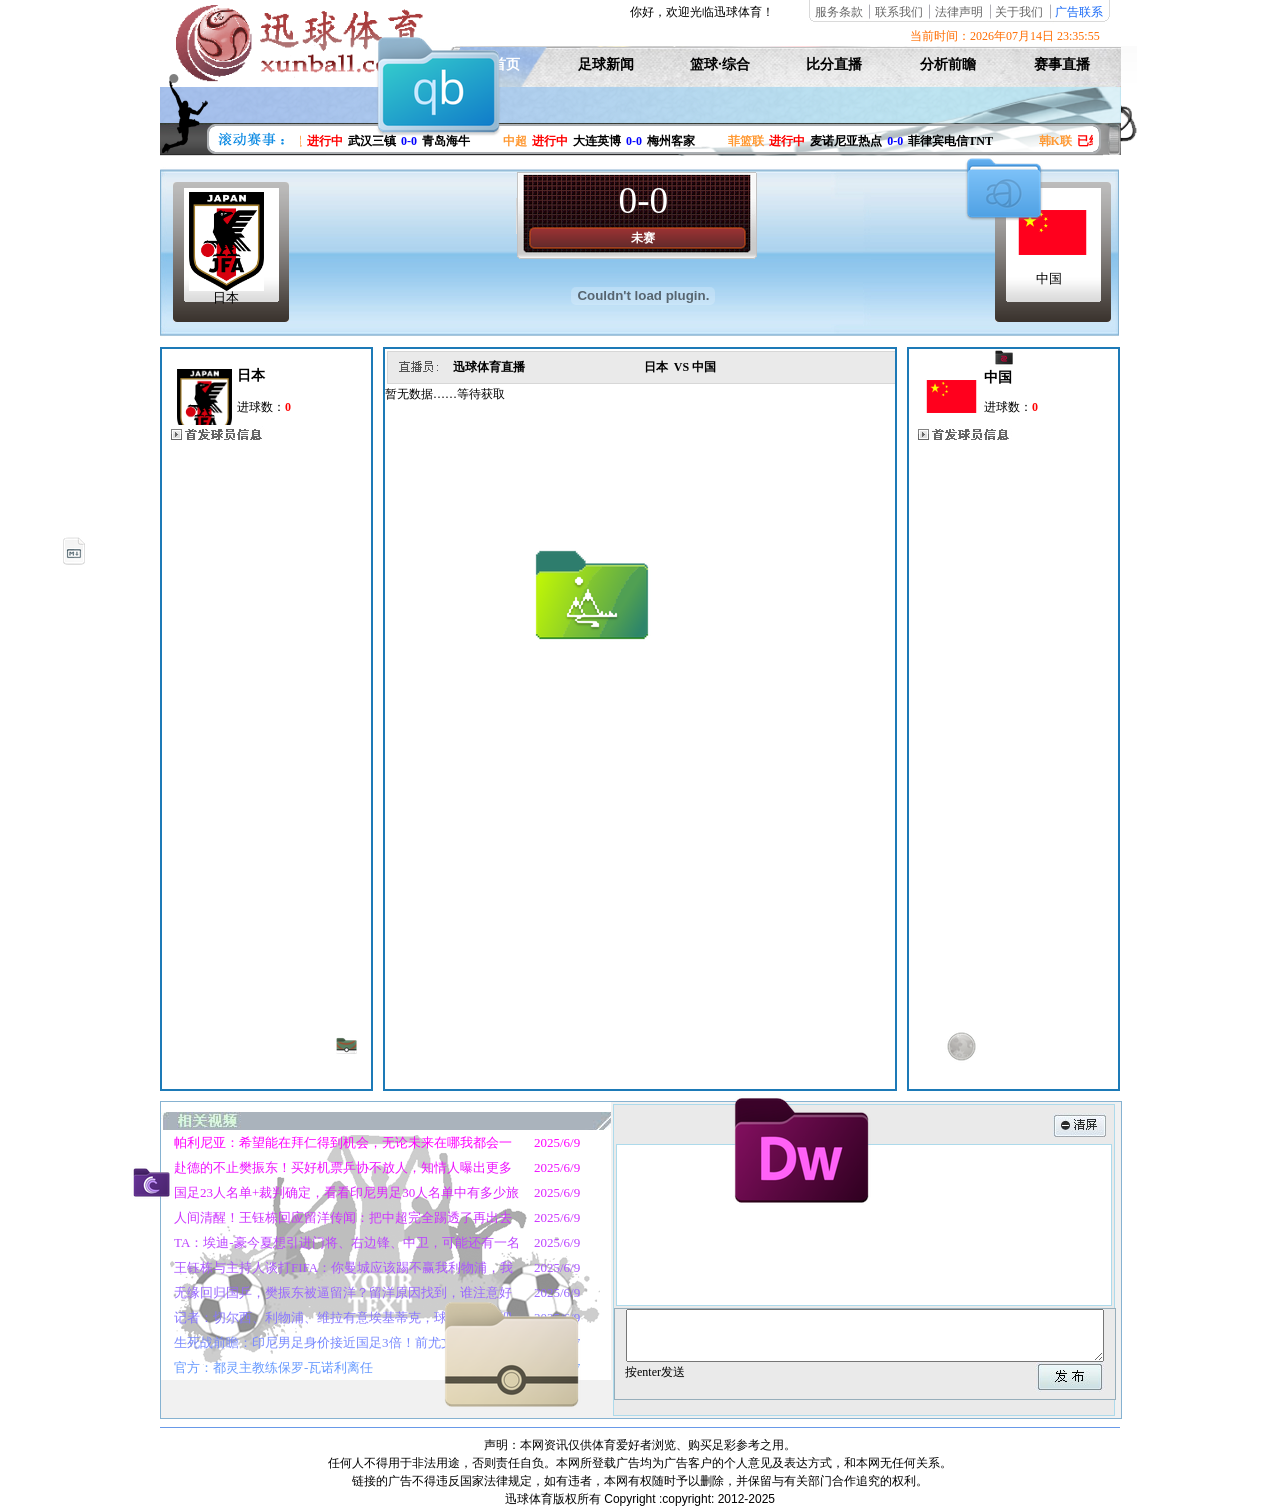  Describe the element at coordinates (346, 1046) in the screenshot. I see `folder for pokémon nest ball related content` at that location.